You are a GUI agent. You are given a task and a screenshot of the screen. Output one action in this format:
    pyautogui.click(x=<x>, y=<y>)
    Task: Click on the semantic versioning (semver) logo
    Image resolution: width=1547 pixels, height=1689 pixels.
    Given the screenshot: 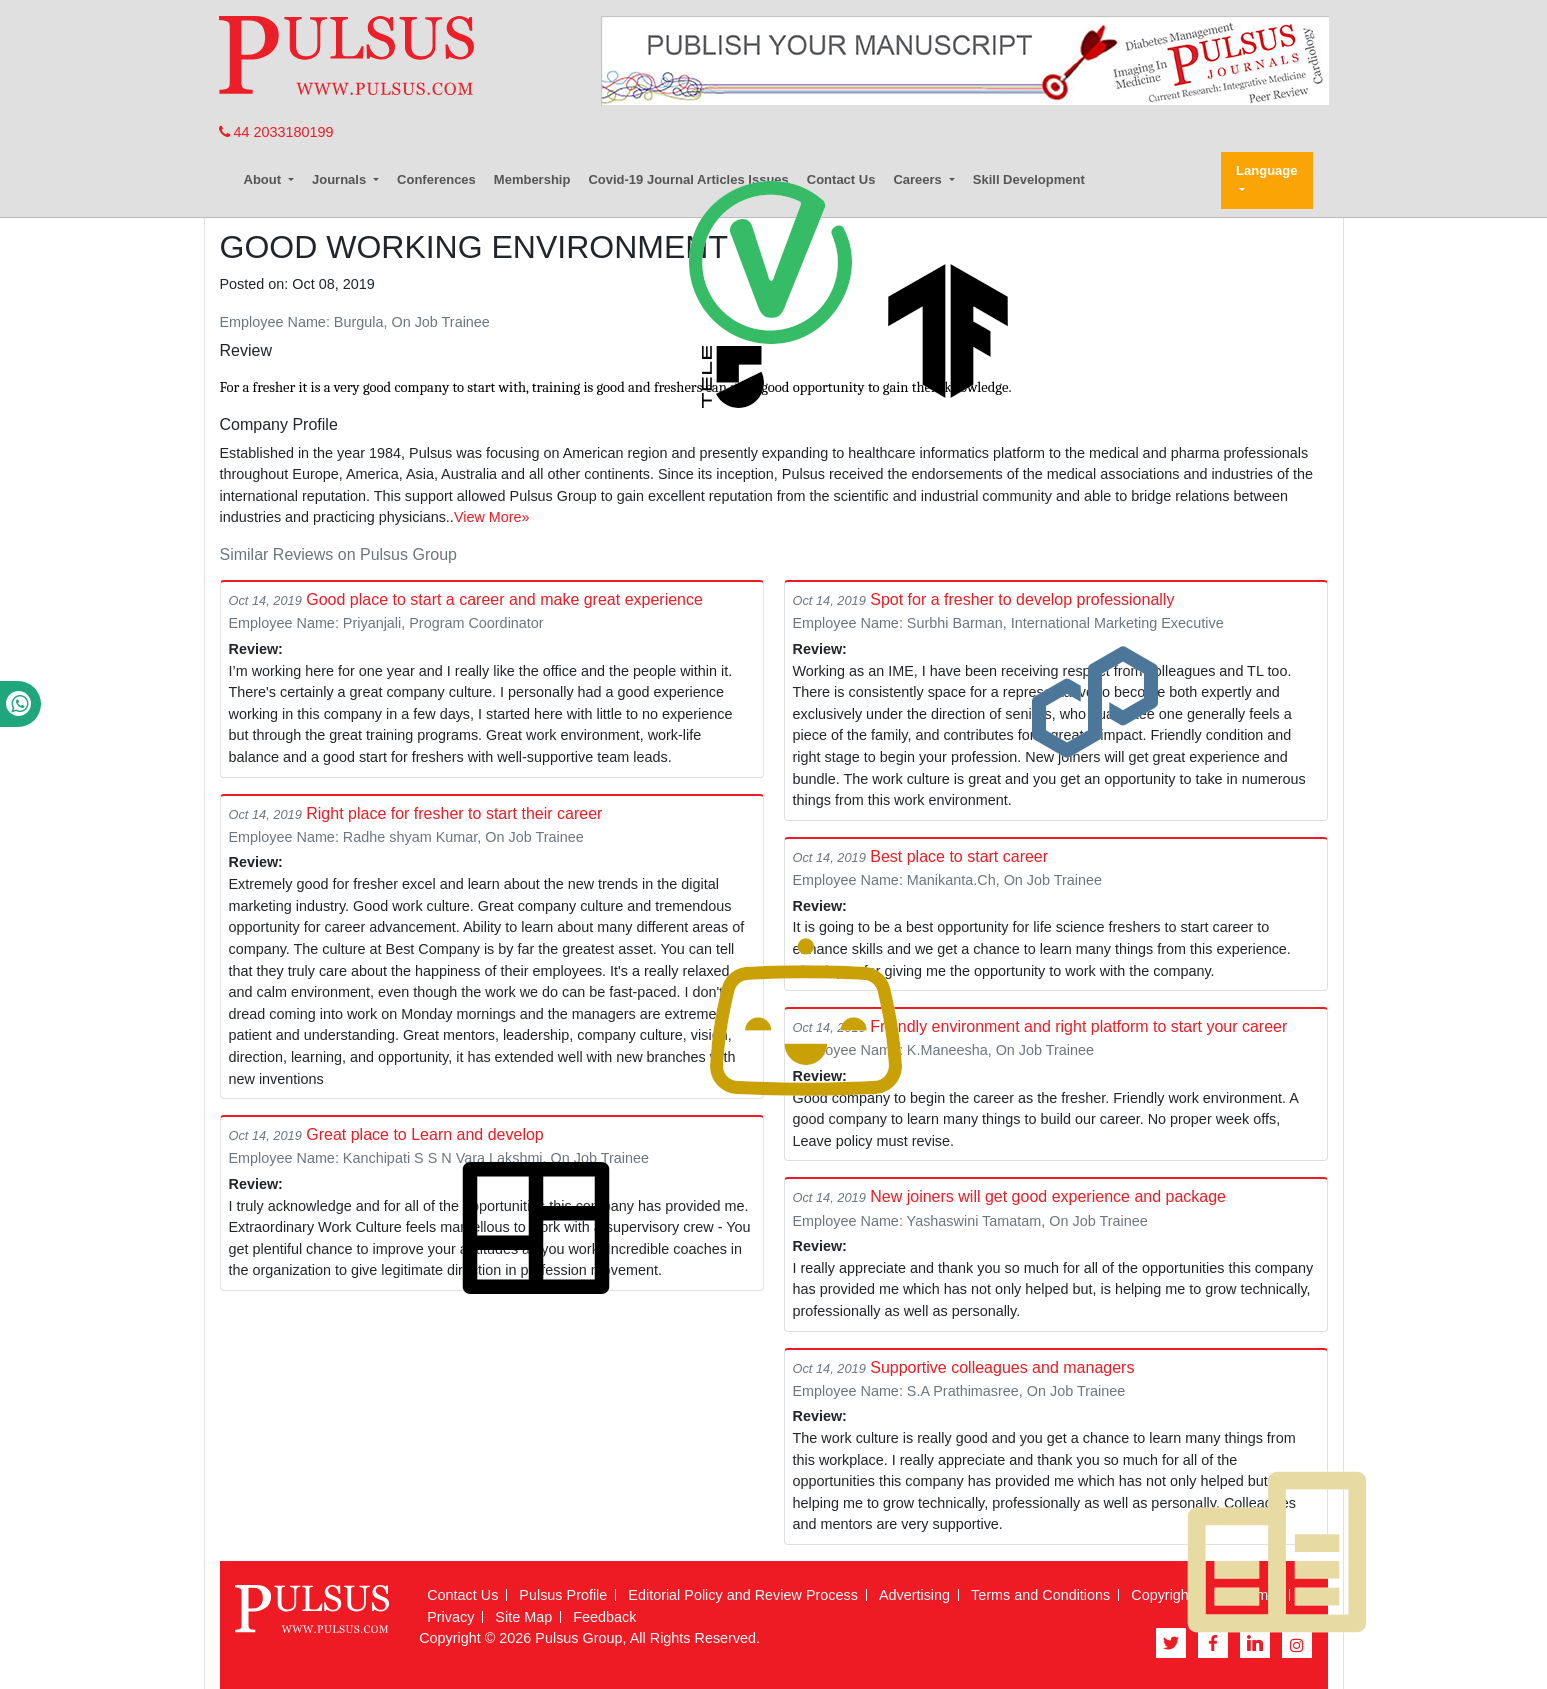 What is the action you would take?
    pyautogui.click(x=770, y=262)
    